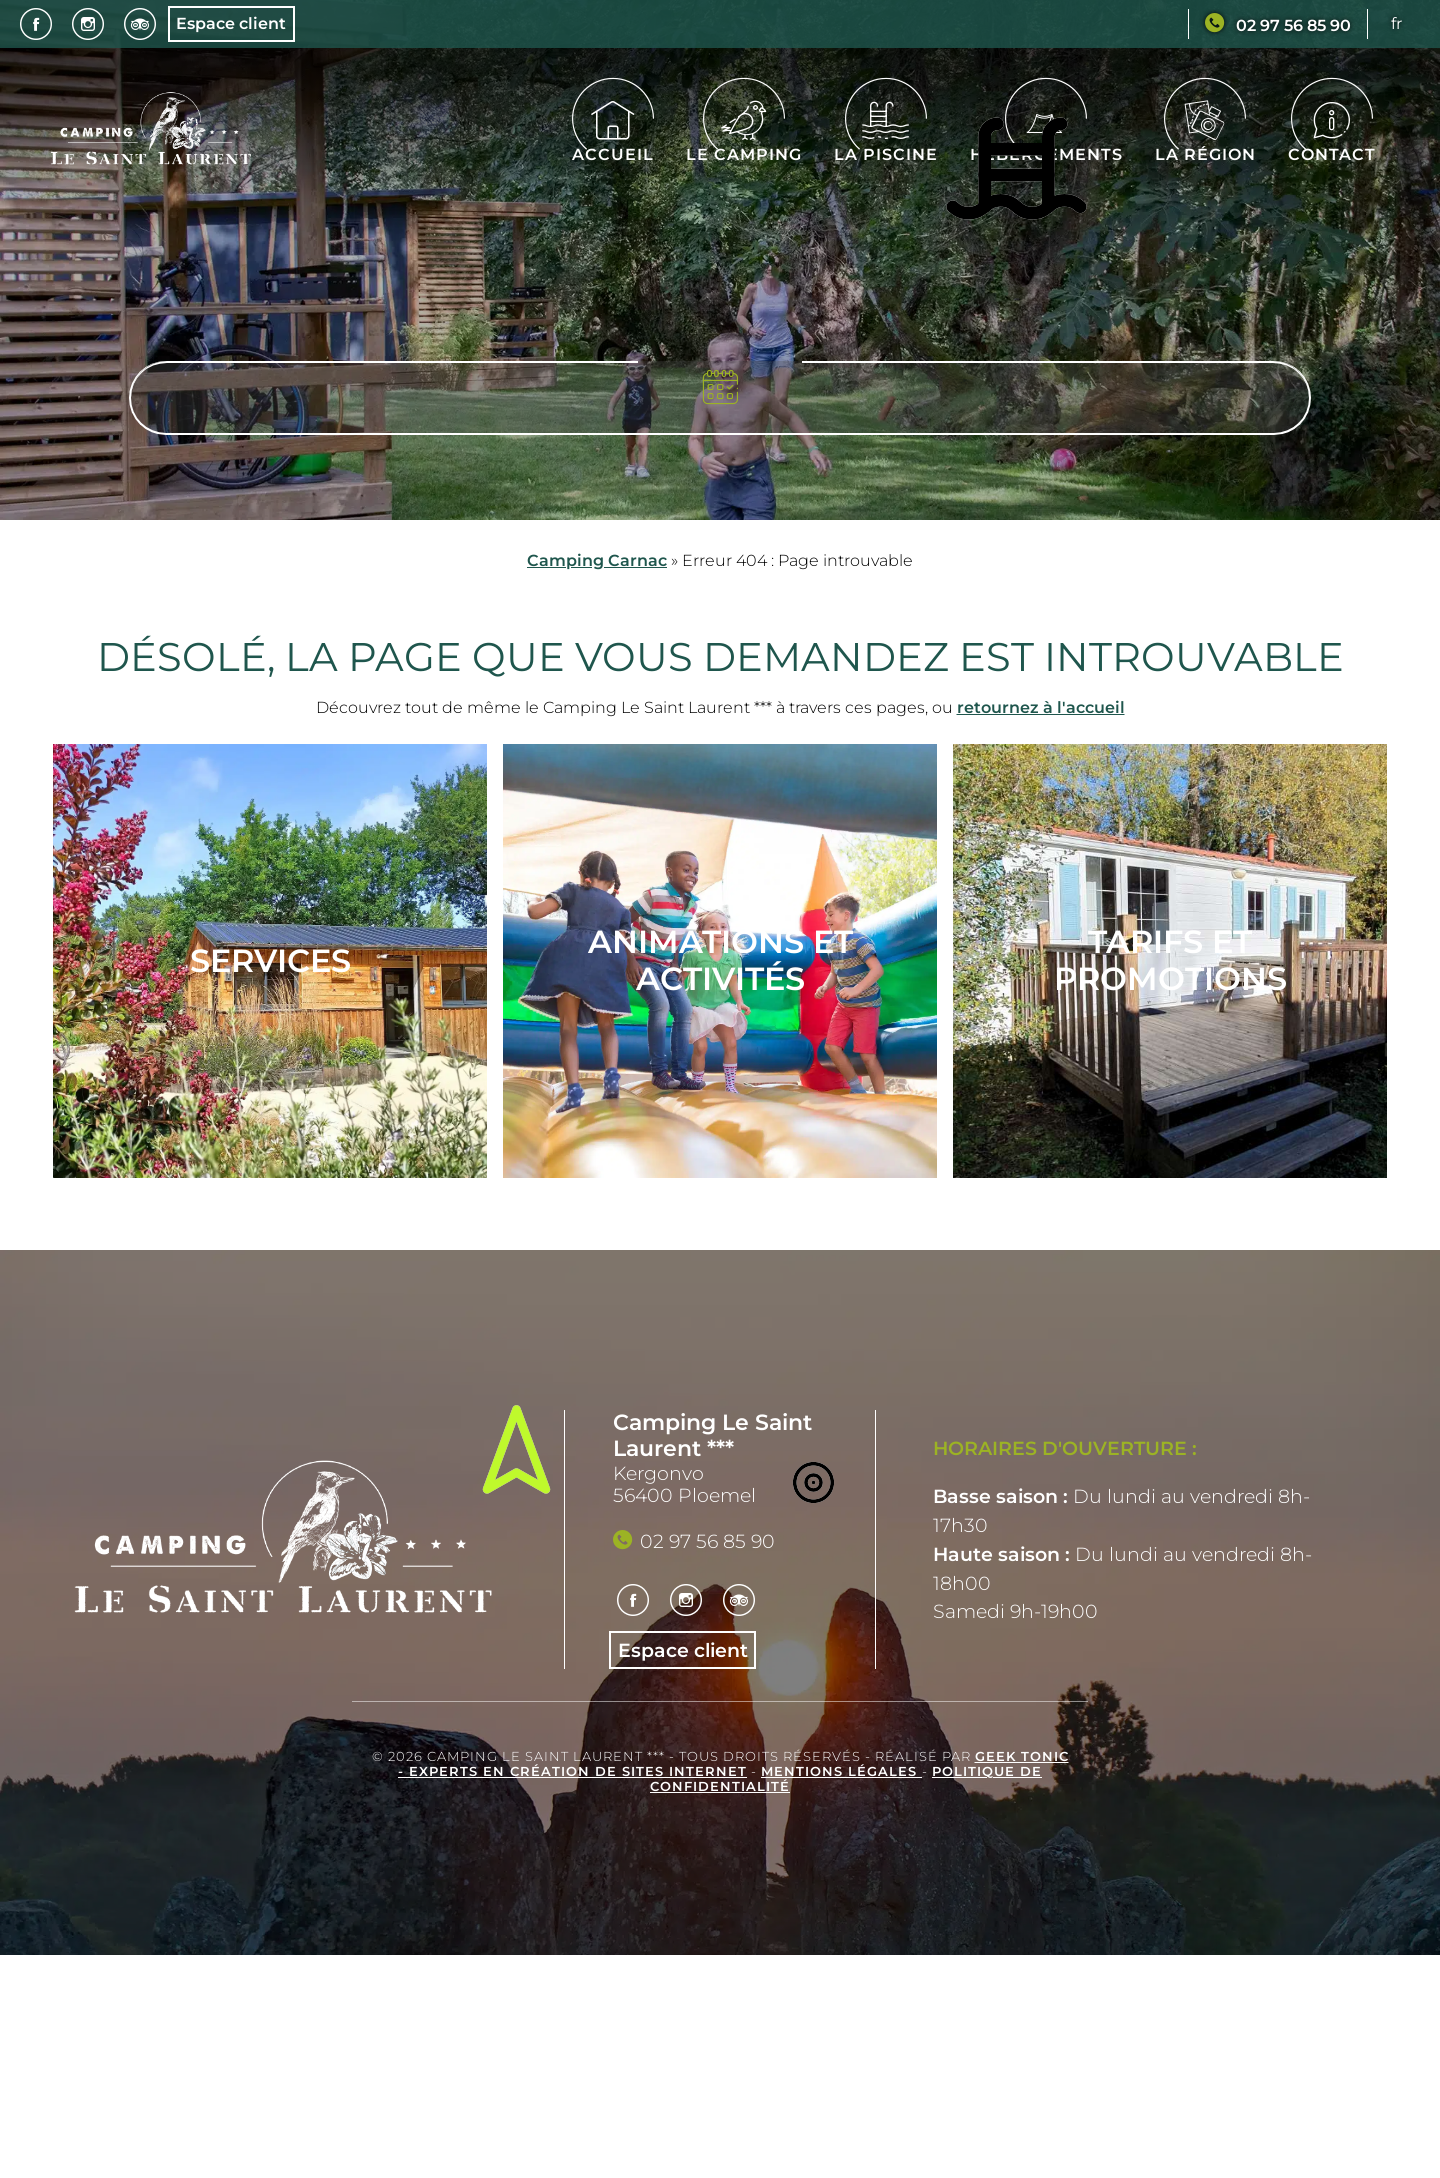 The width and height of the screenshot is (1440, 2178). Describe the element at coordinates (516, 1451) in the screenshot. I see `navigate to current destination` at that location.